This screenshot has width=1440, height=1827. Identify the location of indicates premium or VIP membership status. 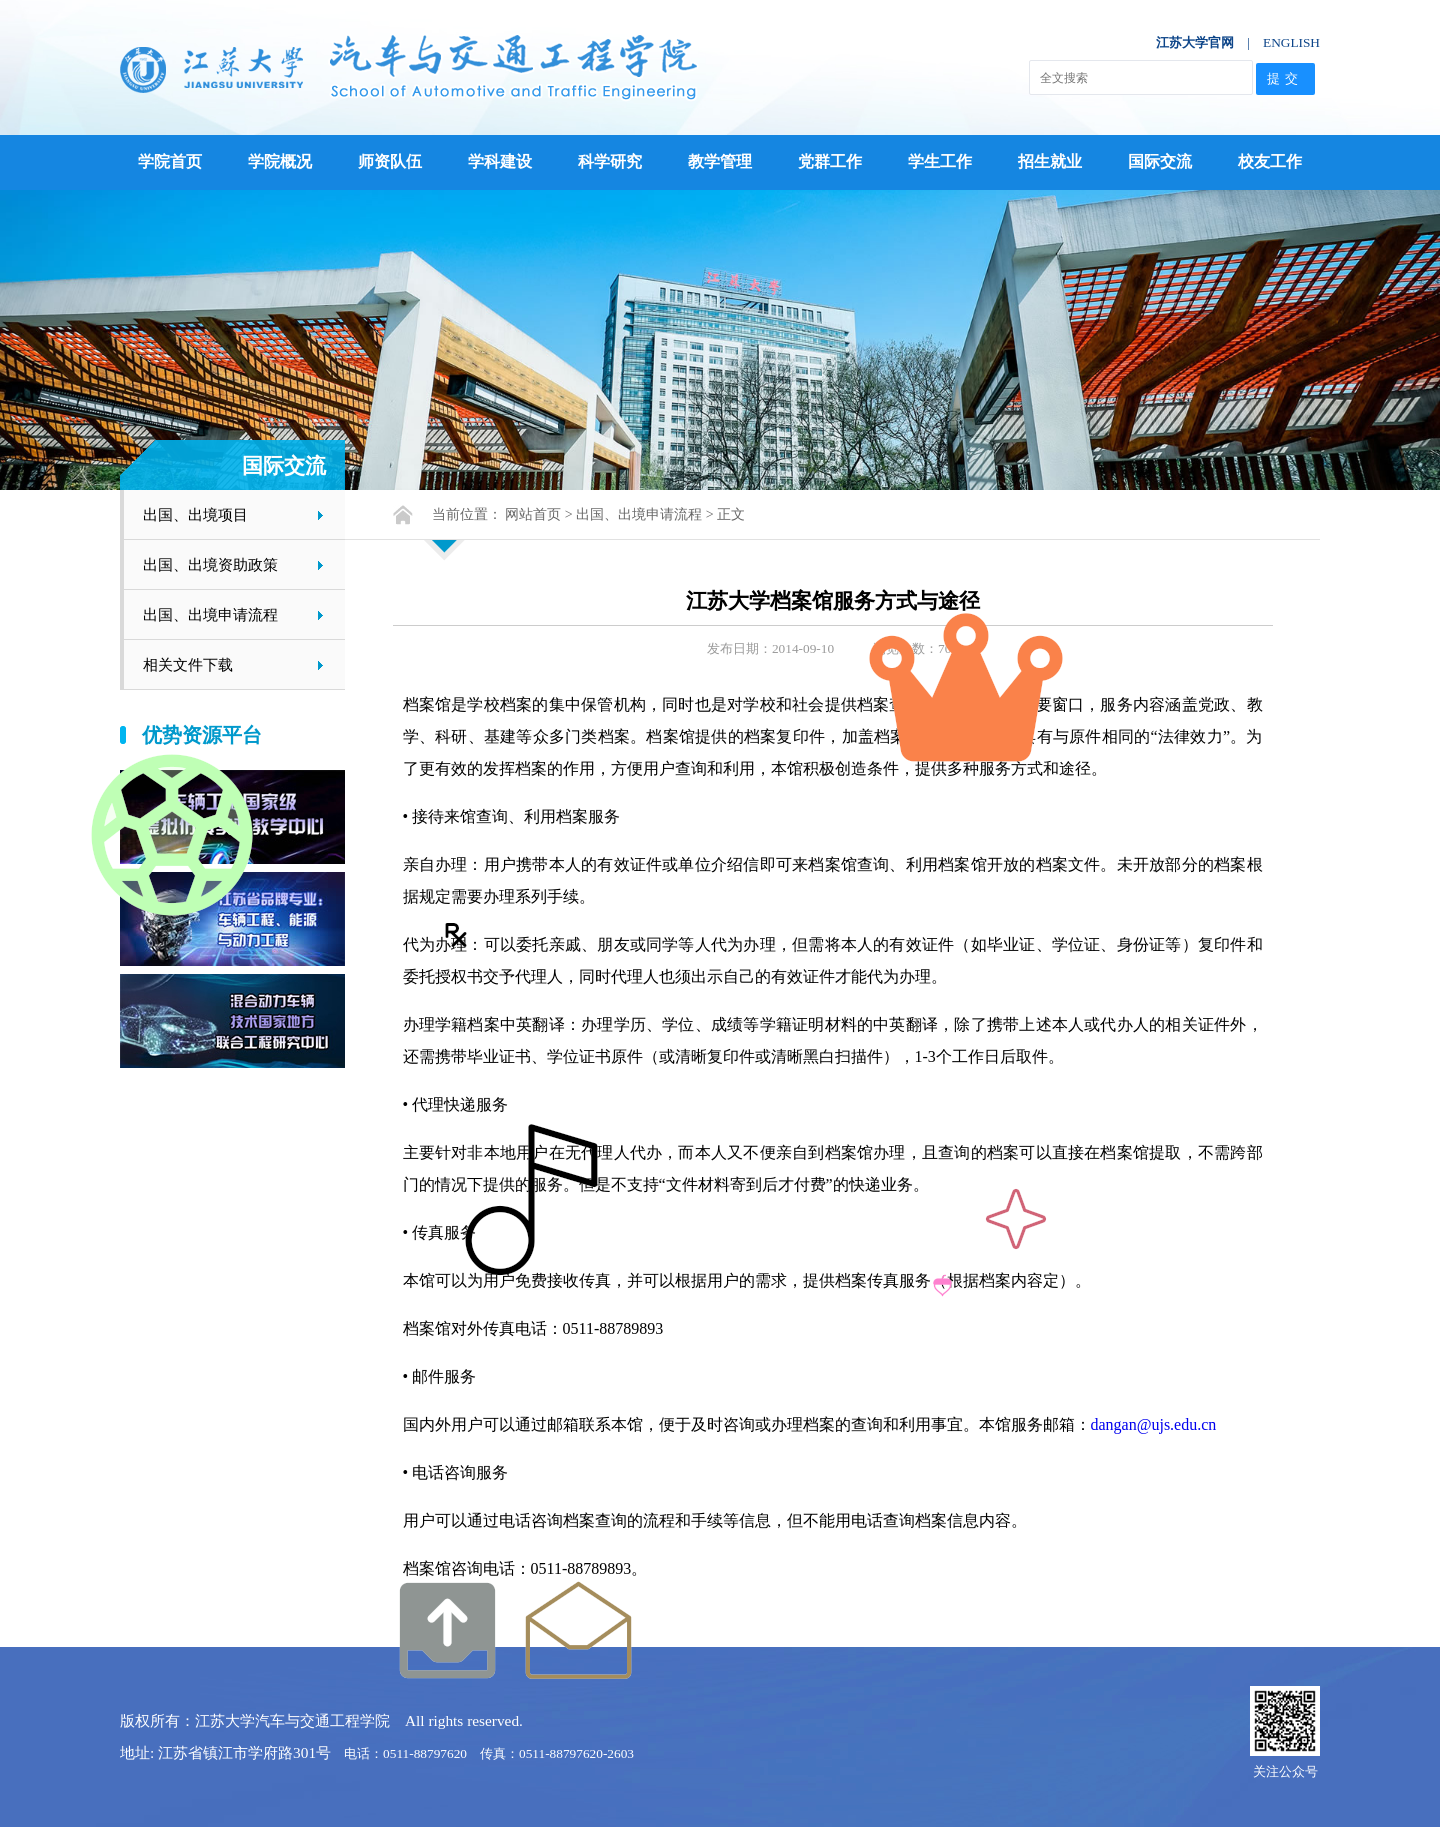
(966, 697).